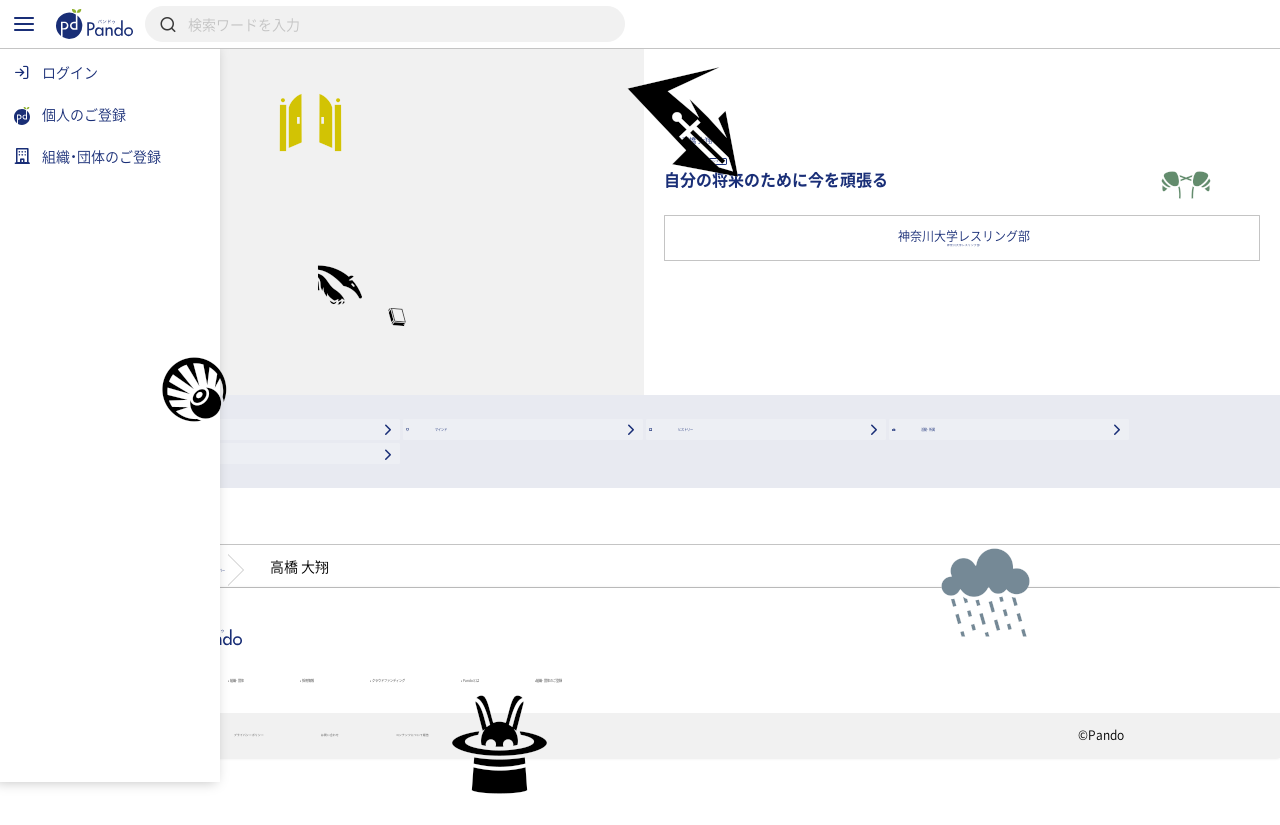 The width and height of the screenshot is (1280, 825). What do you see at coordinates (310, 120) in the screenshot?
I see `enter a new area or level` at bounding box center [310, 120].